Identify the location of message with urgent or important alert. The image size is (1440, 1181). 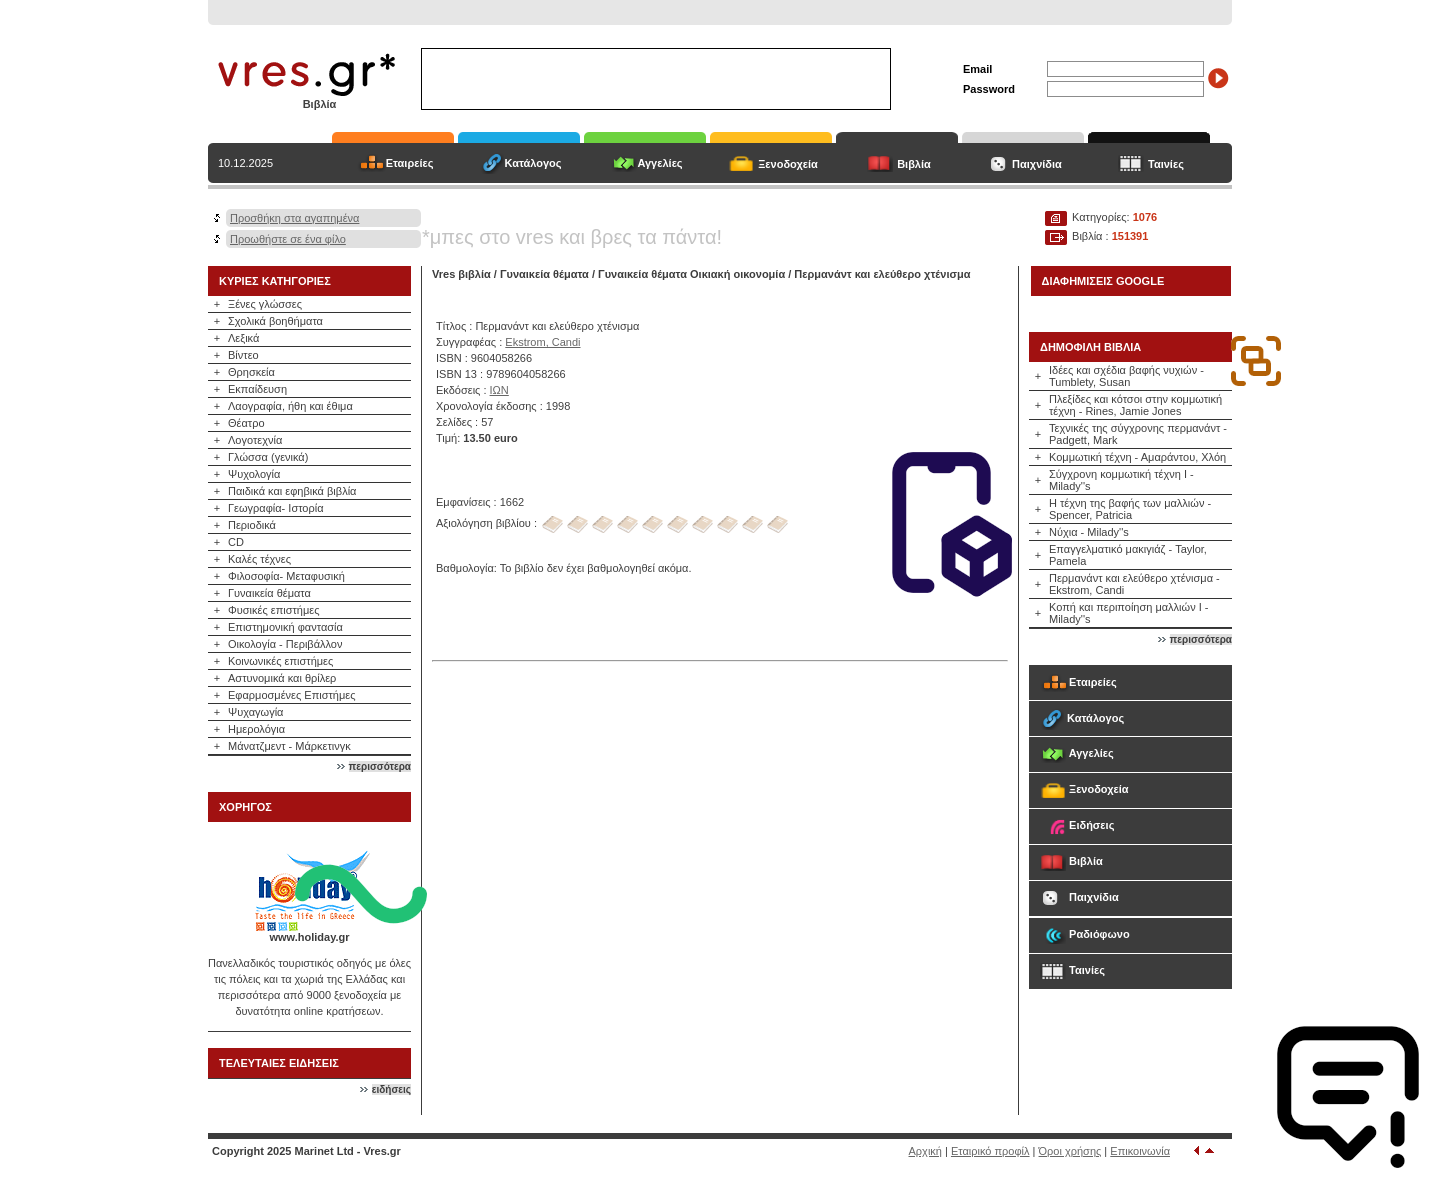
(1348, 1090).